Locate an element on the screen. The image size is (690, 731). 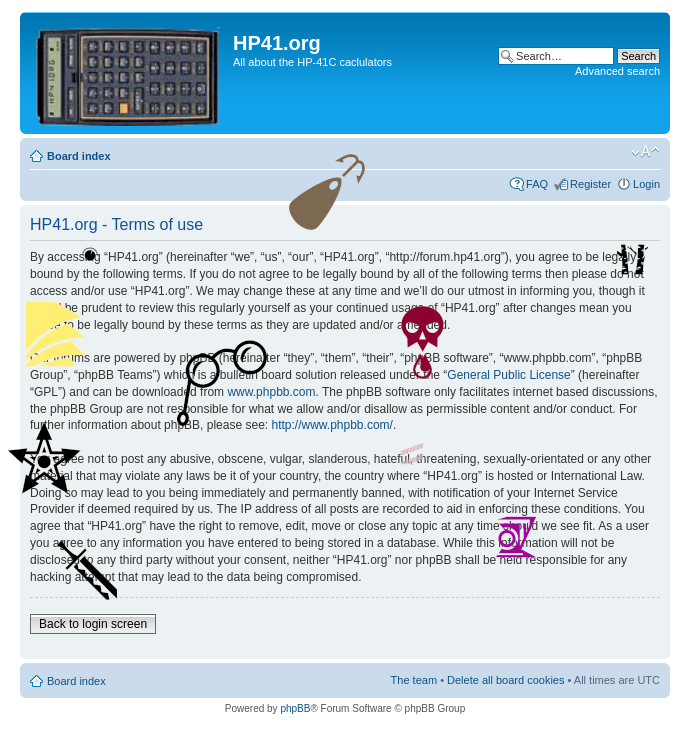
level up or rank promotion indicator is located at coordinates (44, 458).